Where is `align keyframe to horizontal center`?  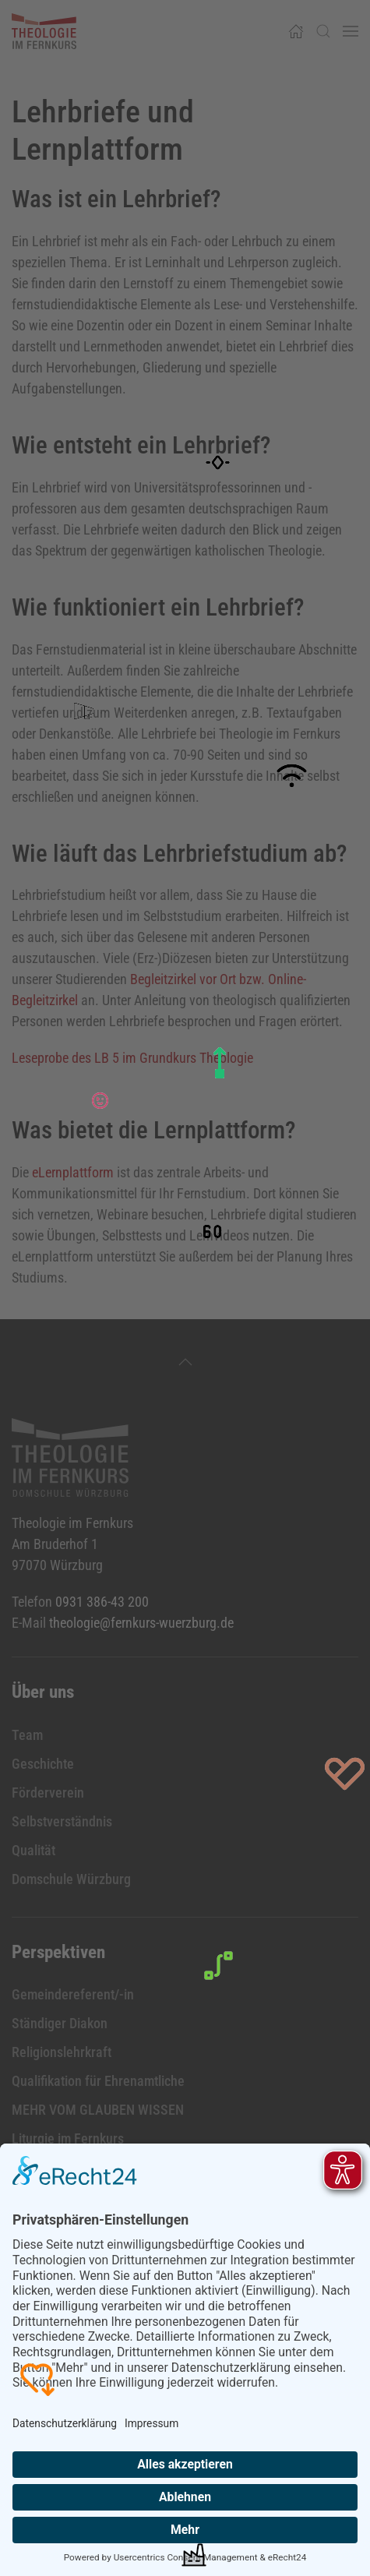 align keyframe to horizontal center is located at coordinates (217, 462).